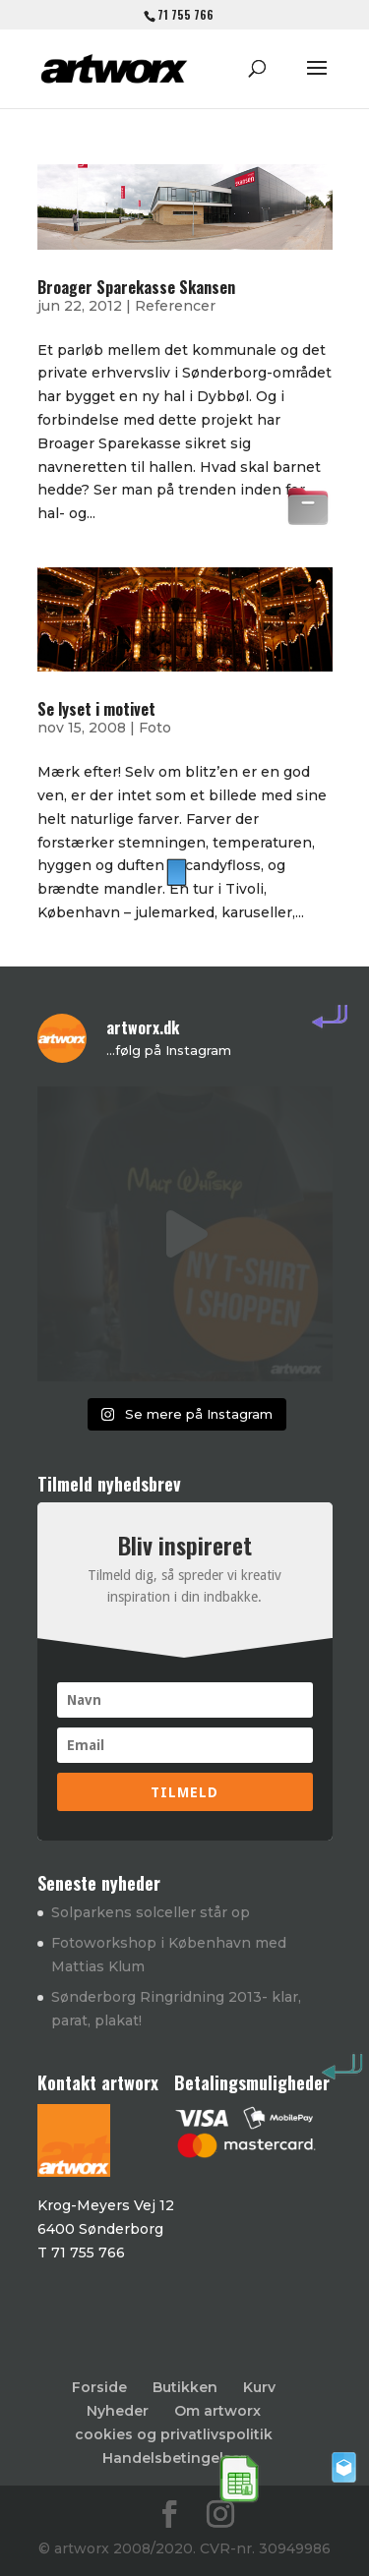  I want to click on open an opendocument spreadsheet file, so click(239, 2479).